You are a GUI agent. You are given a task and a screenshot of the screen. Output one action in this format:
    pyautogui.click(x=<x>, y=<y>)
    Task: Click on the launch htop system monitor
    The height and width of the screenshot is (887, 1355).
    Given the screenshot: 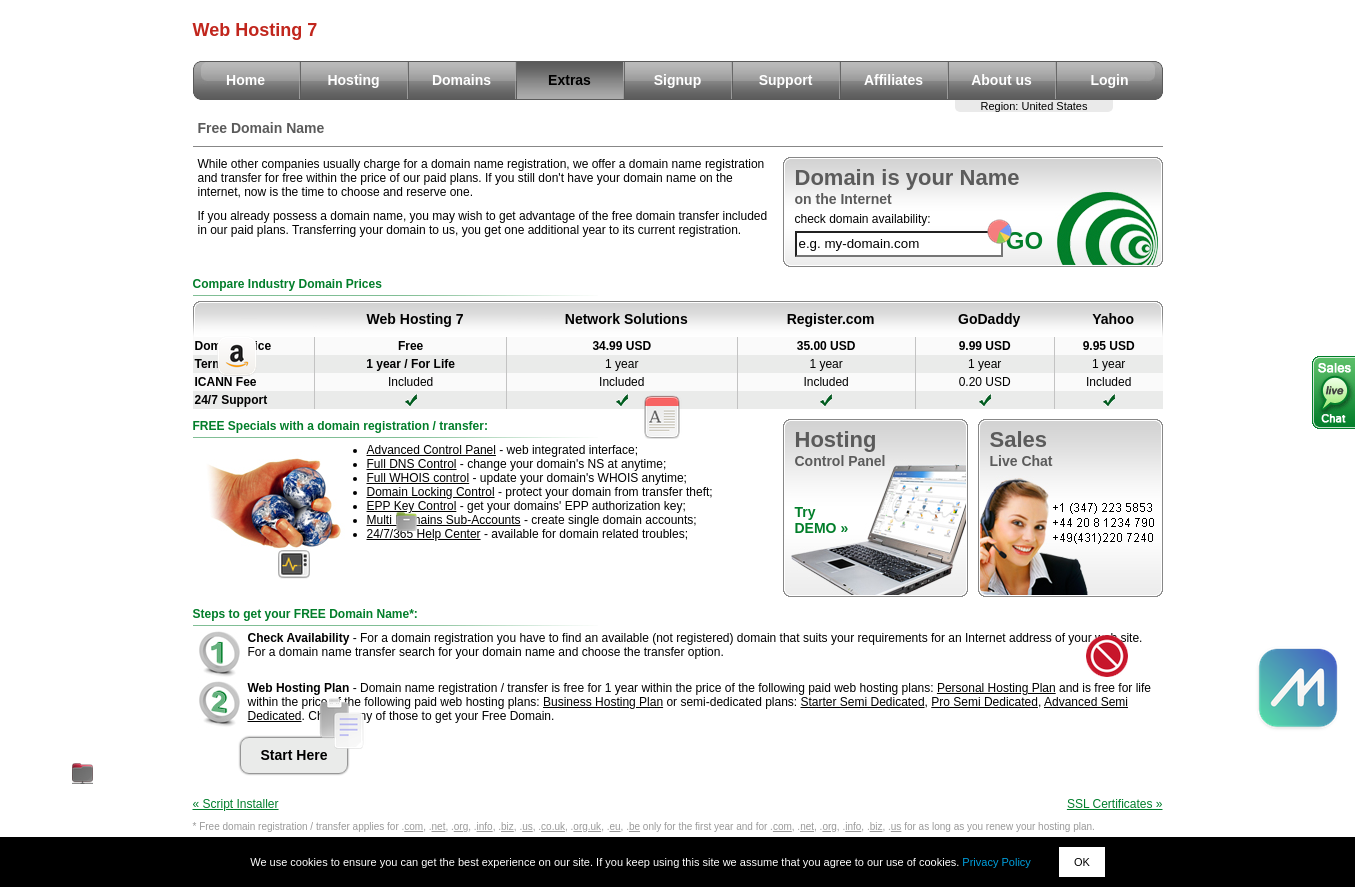 What is the action you would take?
    pyautogui.click(x=294, y=564)
    